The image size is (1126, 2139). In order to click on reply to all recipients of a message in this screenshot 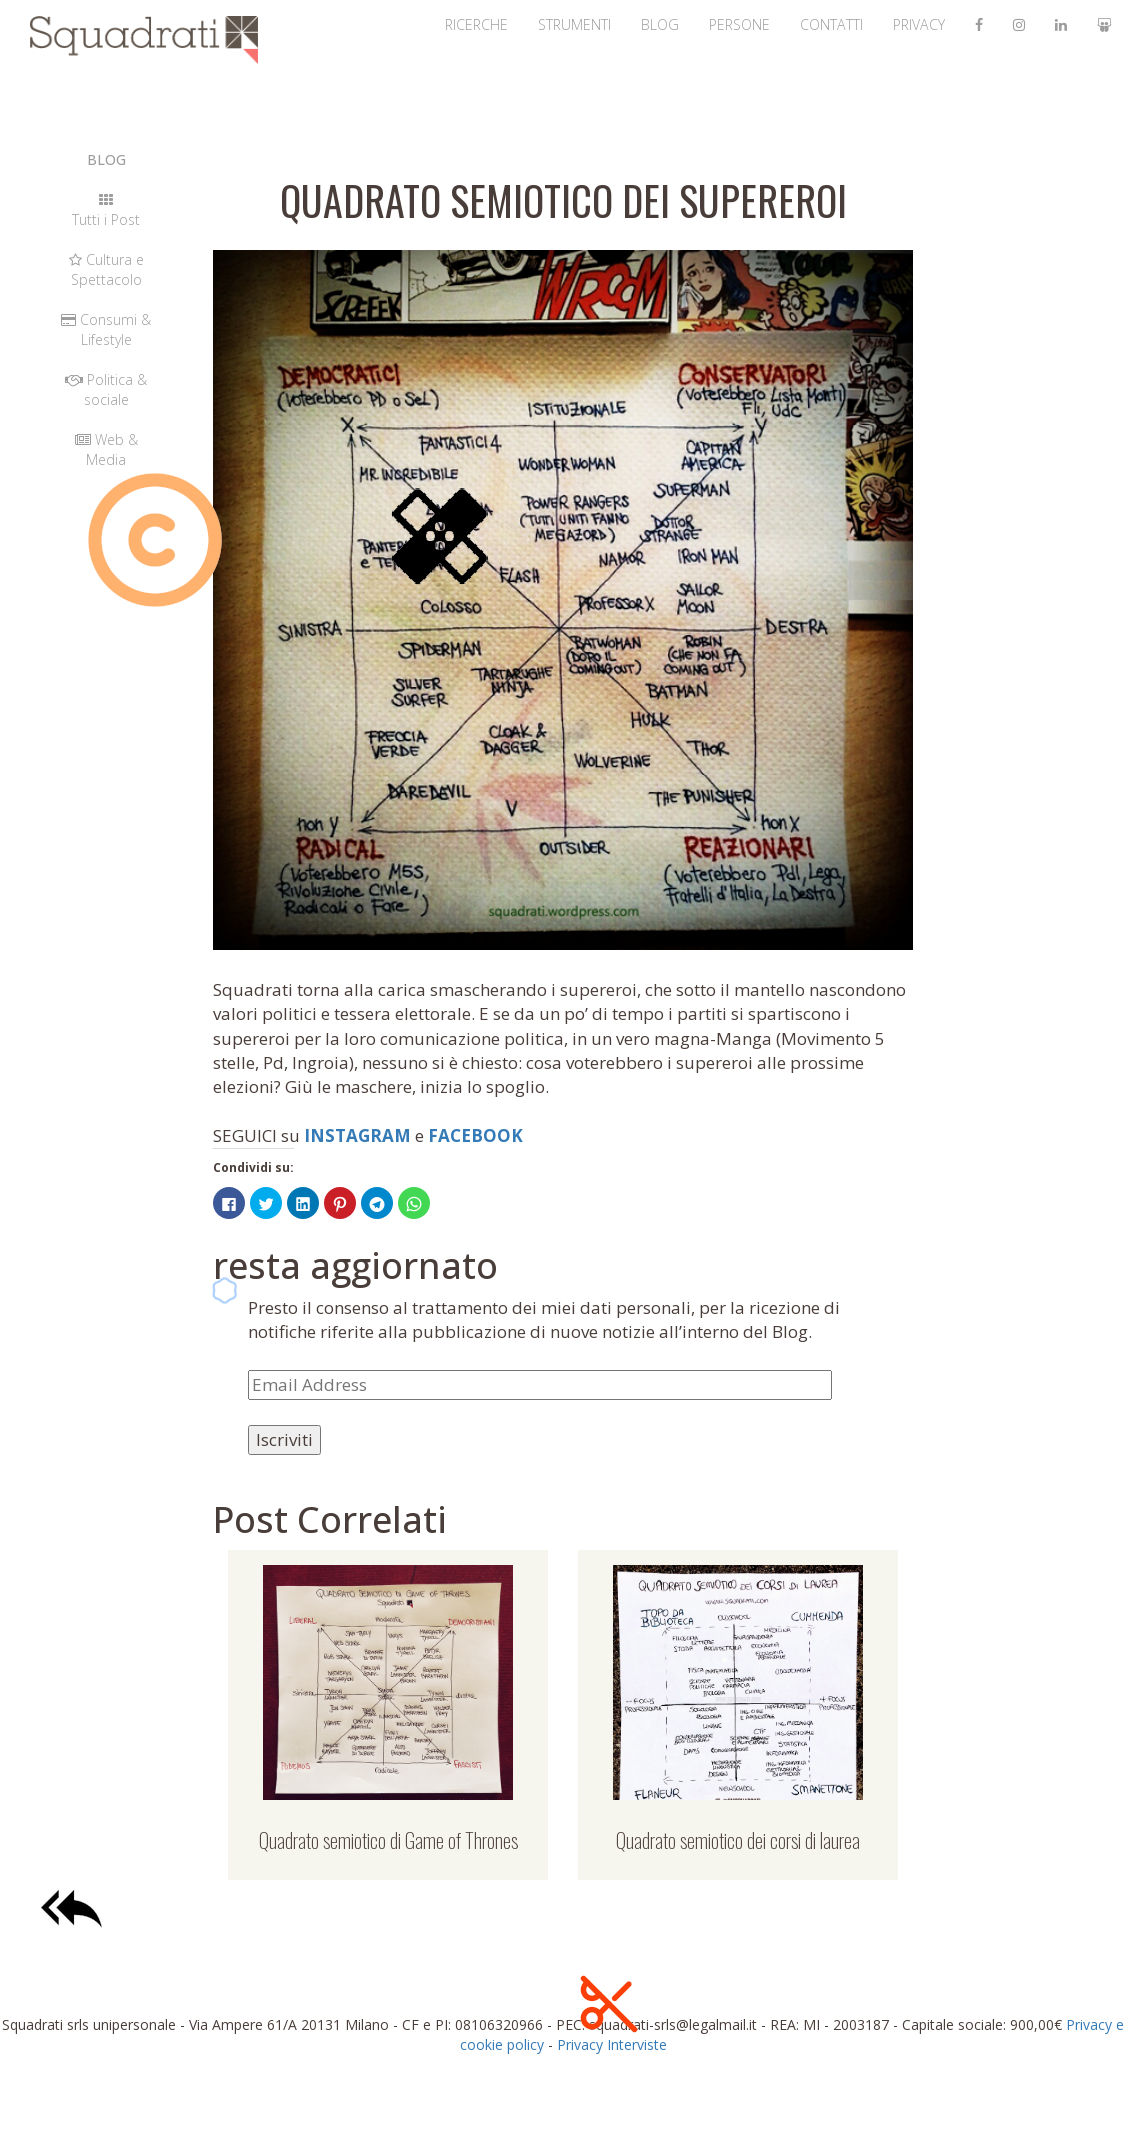, I will do `click(71, 1907)`.